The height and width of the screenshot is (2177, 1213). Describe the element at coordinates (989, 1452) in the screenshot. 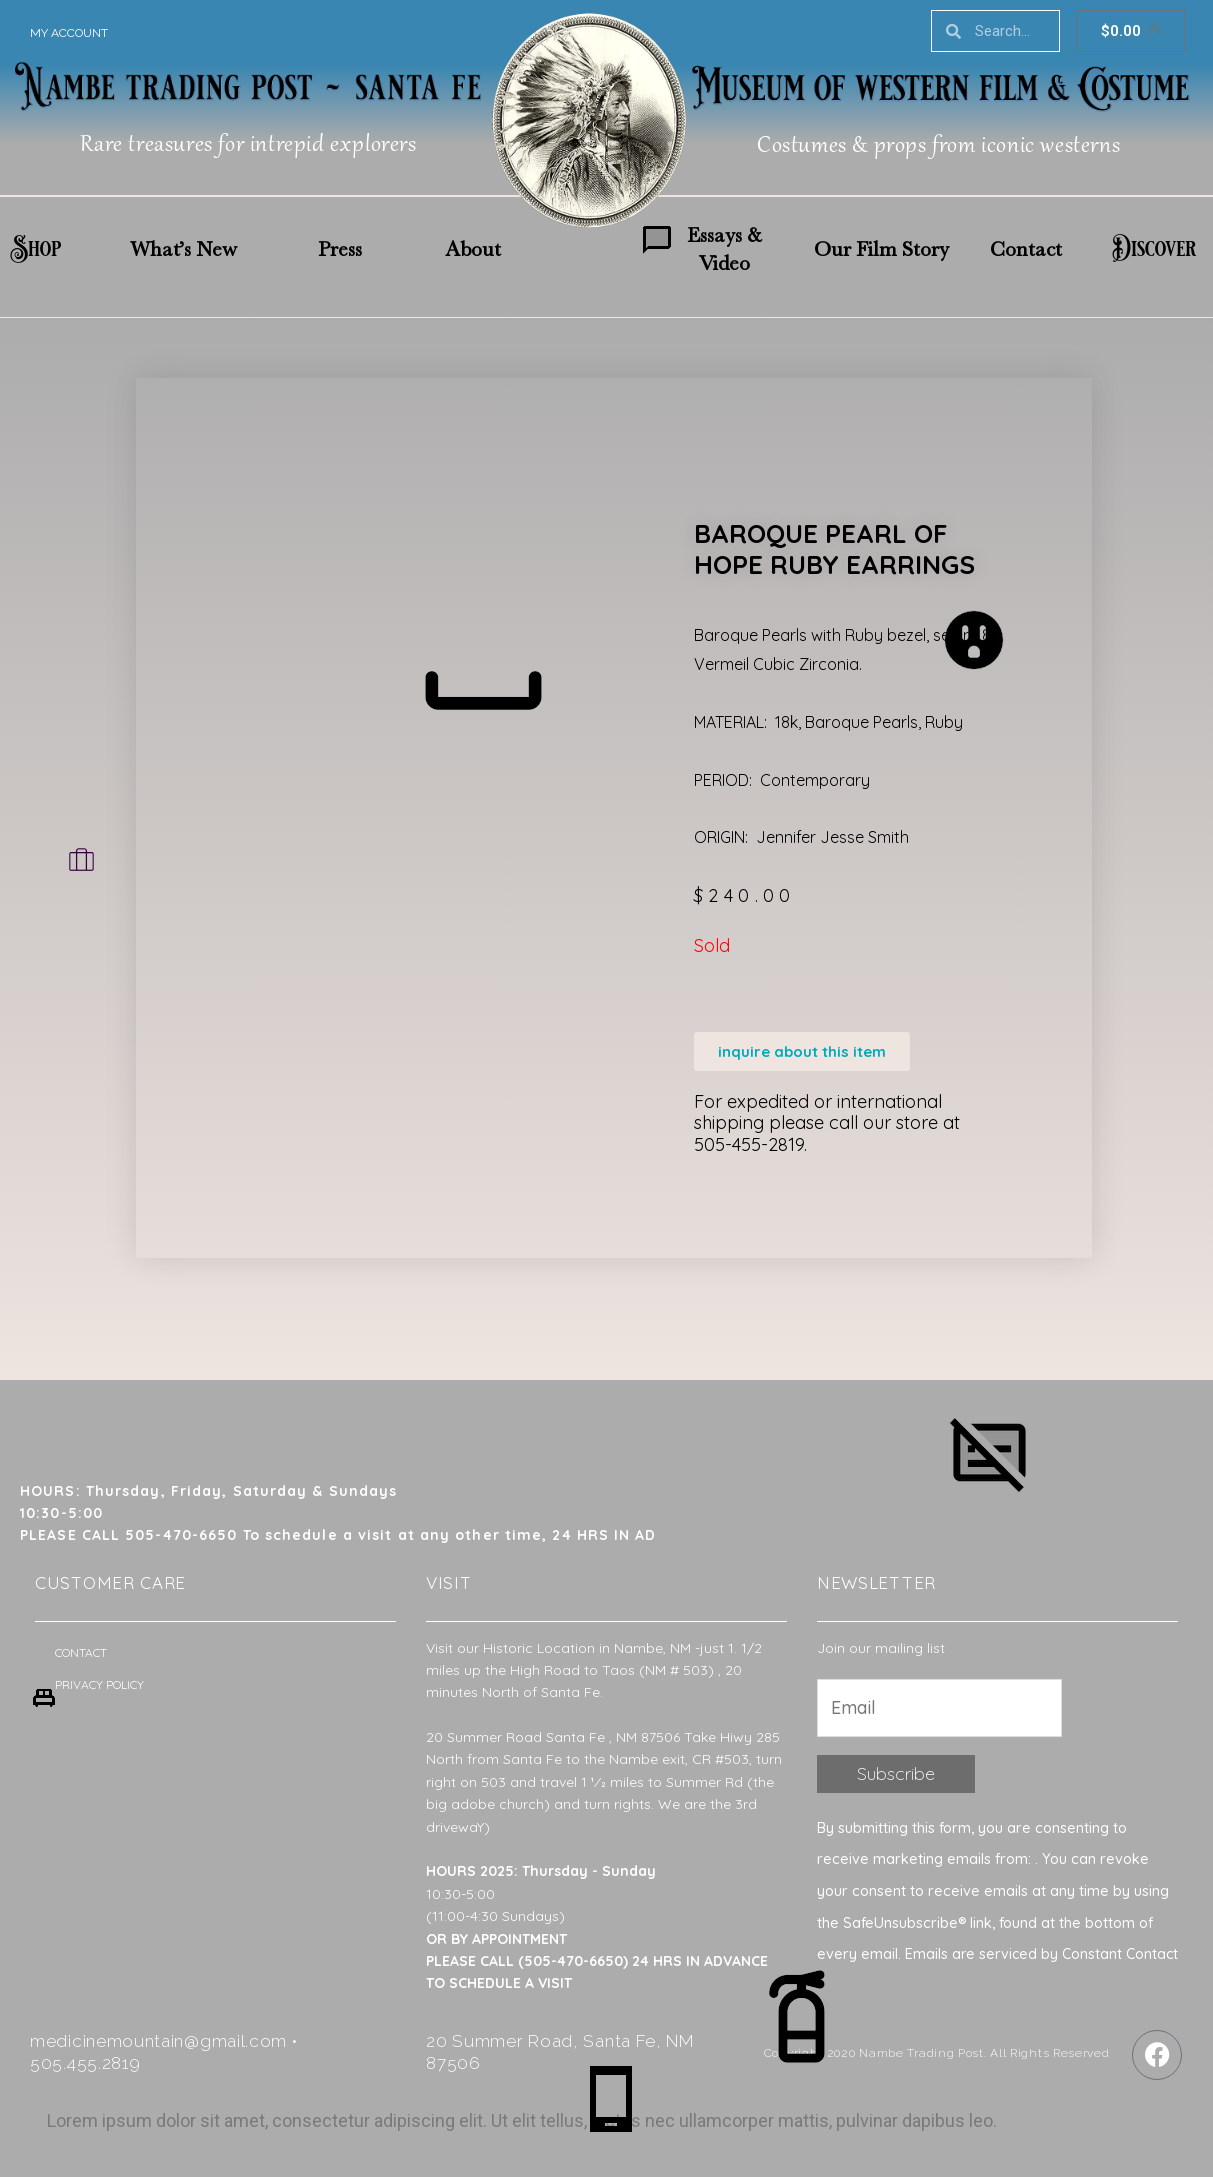

I see `turn off subtitles or closed captions` at that location.